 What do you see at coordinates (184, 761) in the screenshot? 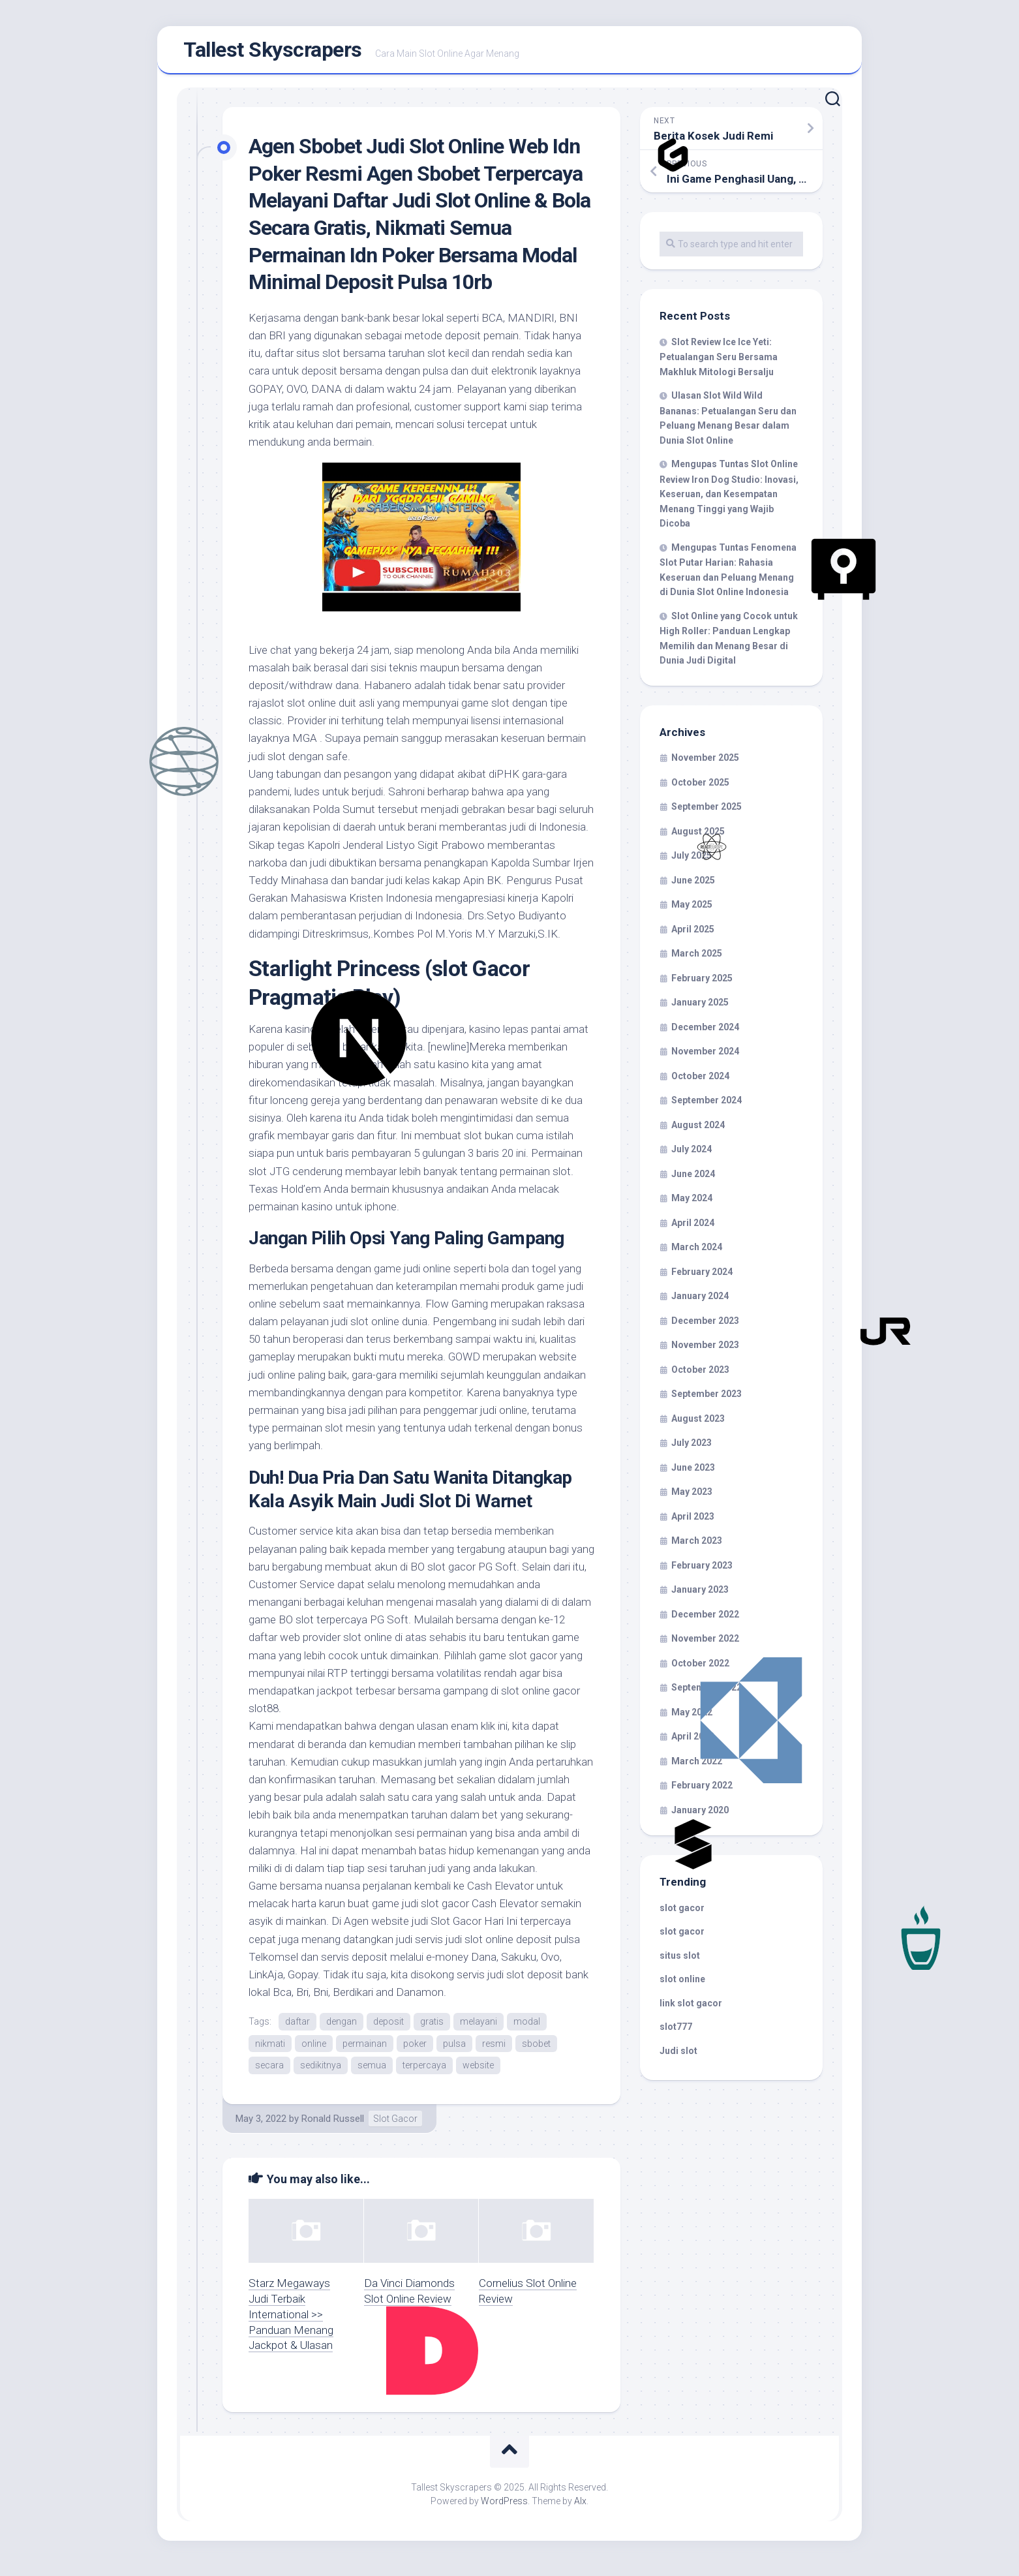
I see `qiskit quantum computing framework logo` at bounding box center [184, 761].